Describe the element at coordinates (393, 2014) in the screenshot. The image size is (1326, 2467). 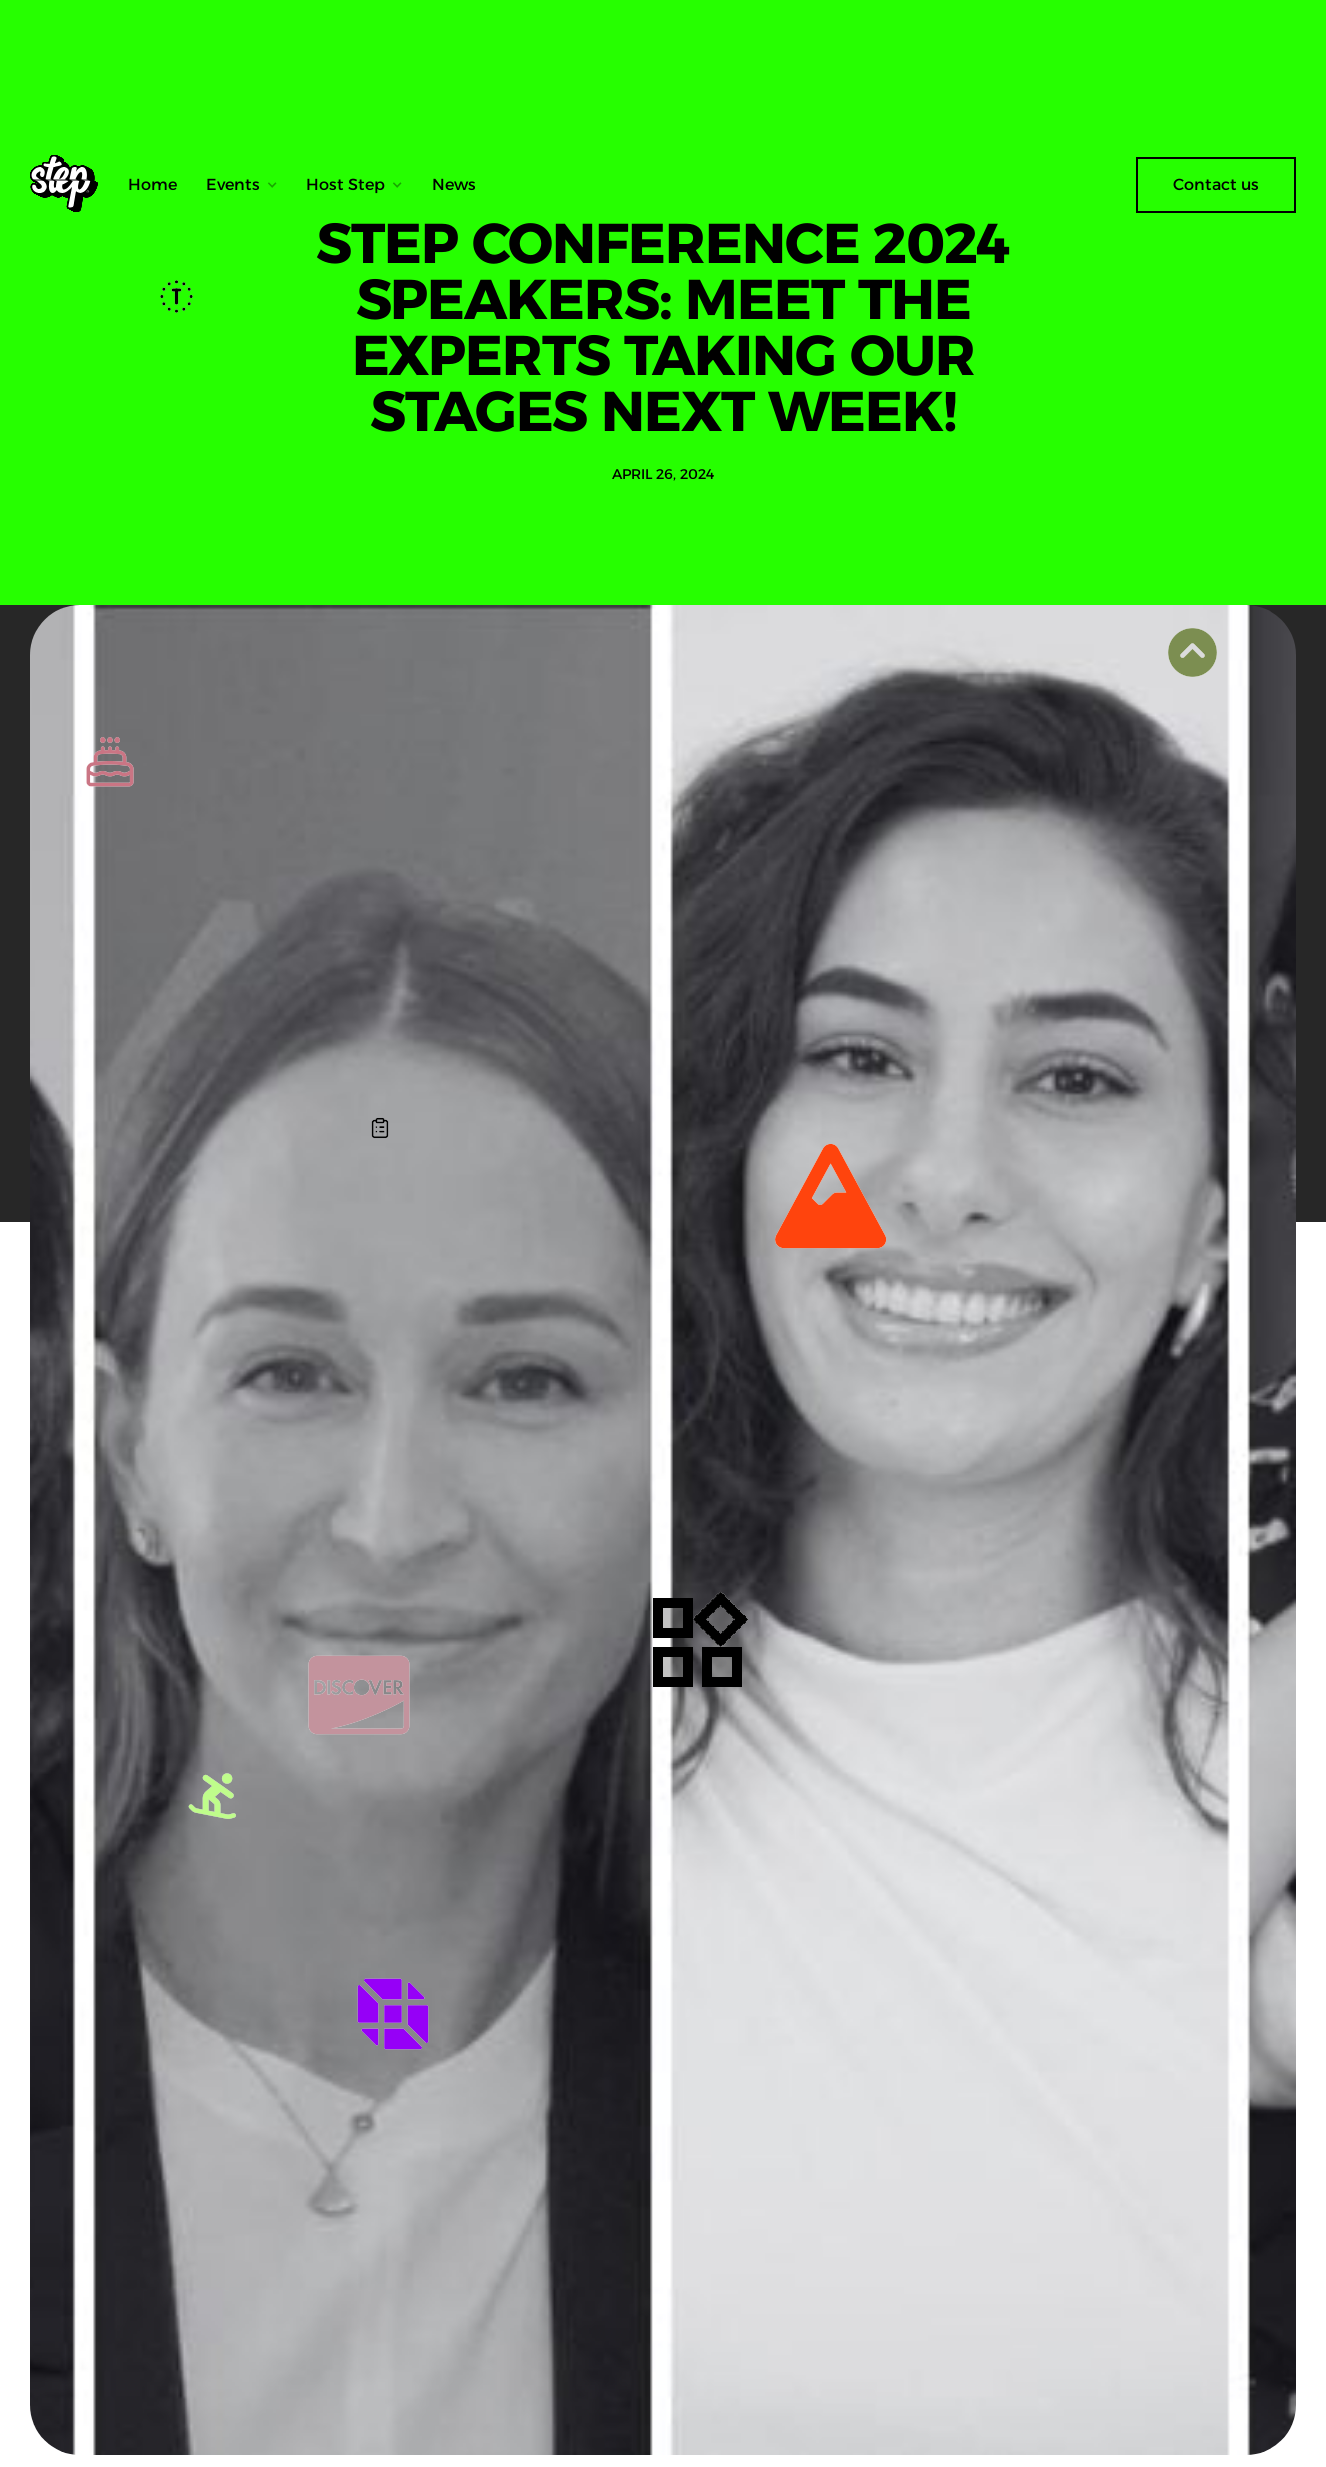
I see `view 3D model or object` at that location.